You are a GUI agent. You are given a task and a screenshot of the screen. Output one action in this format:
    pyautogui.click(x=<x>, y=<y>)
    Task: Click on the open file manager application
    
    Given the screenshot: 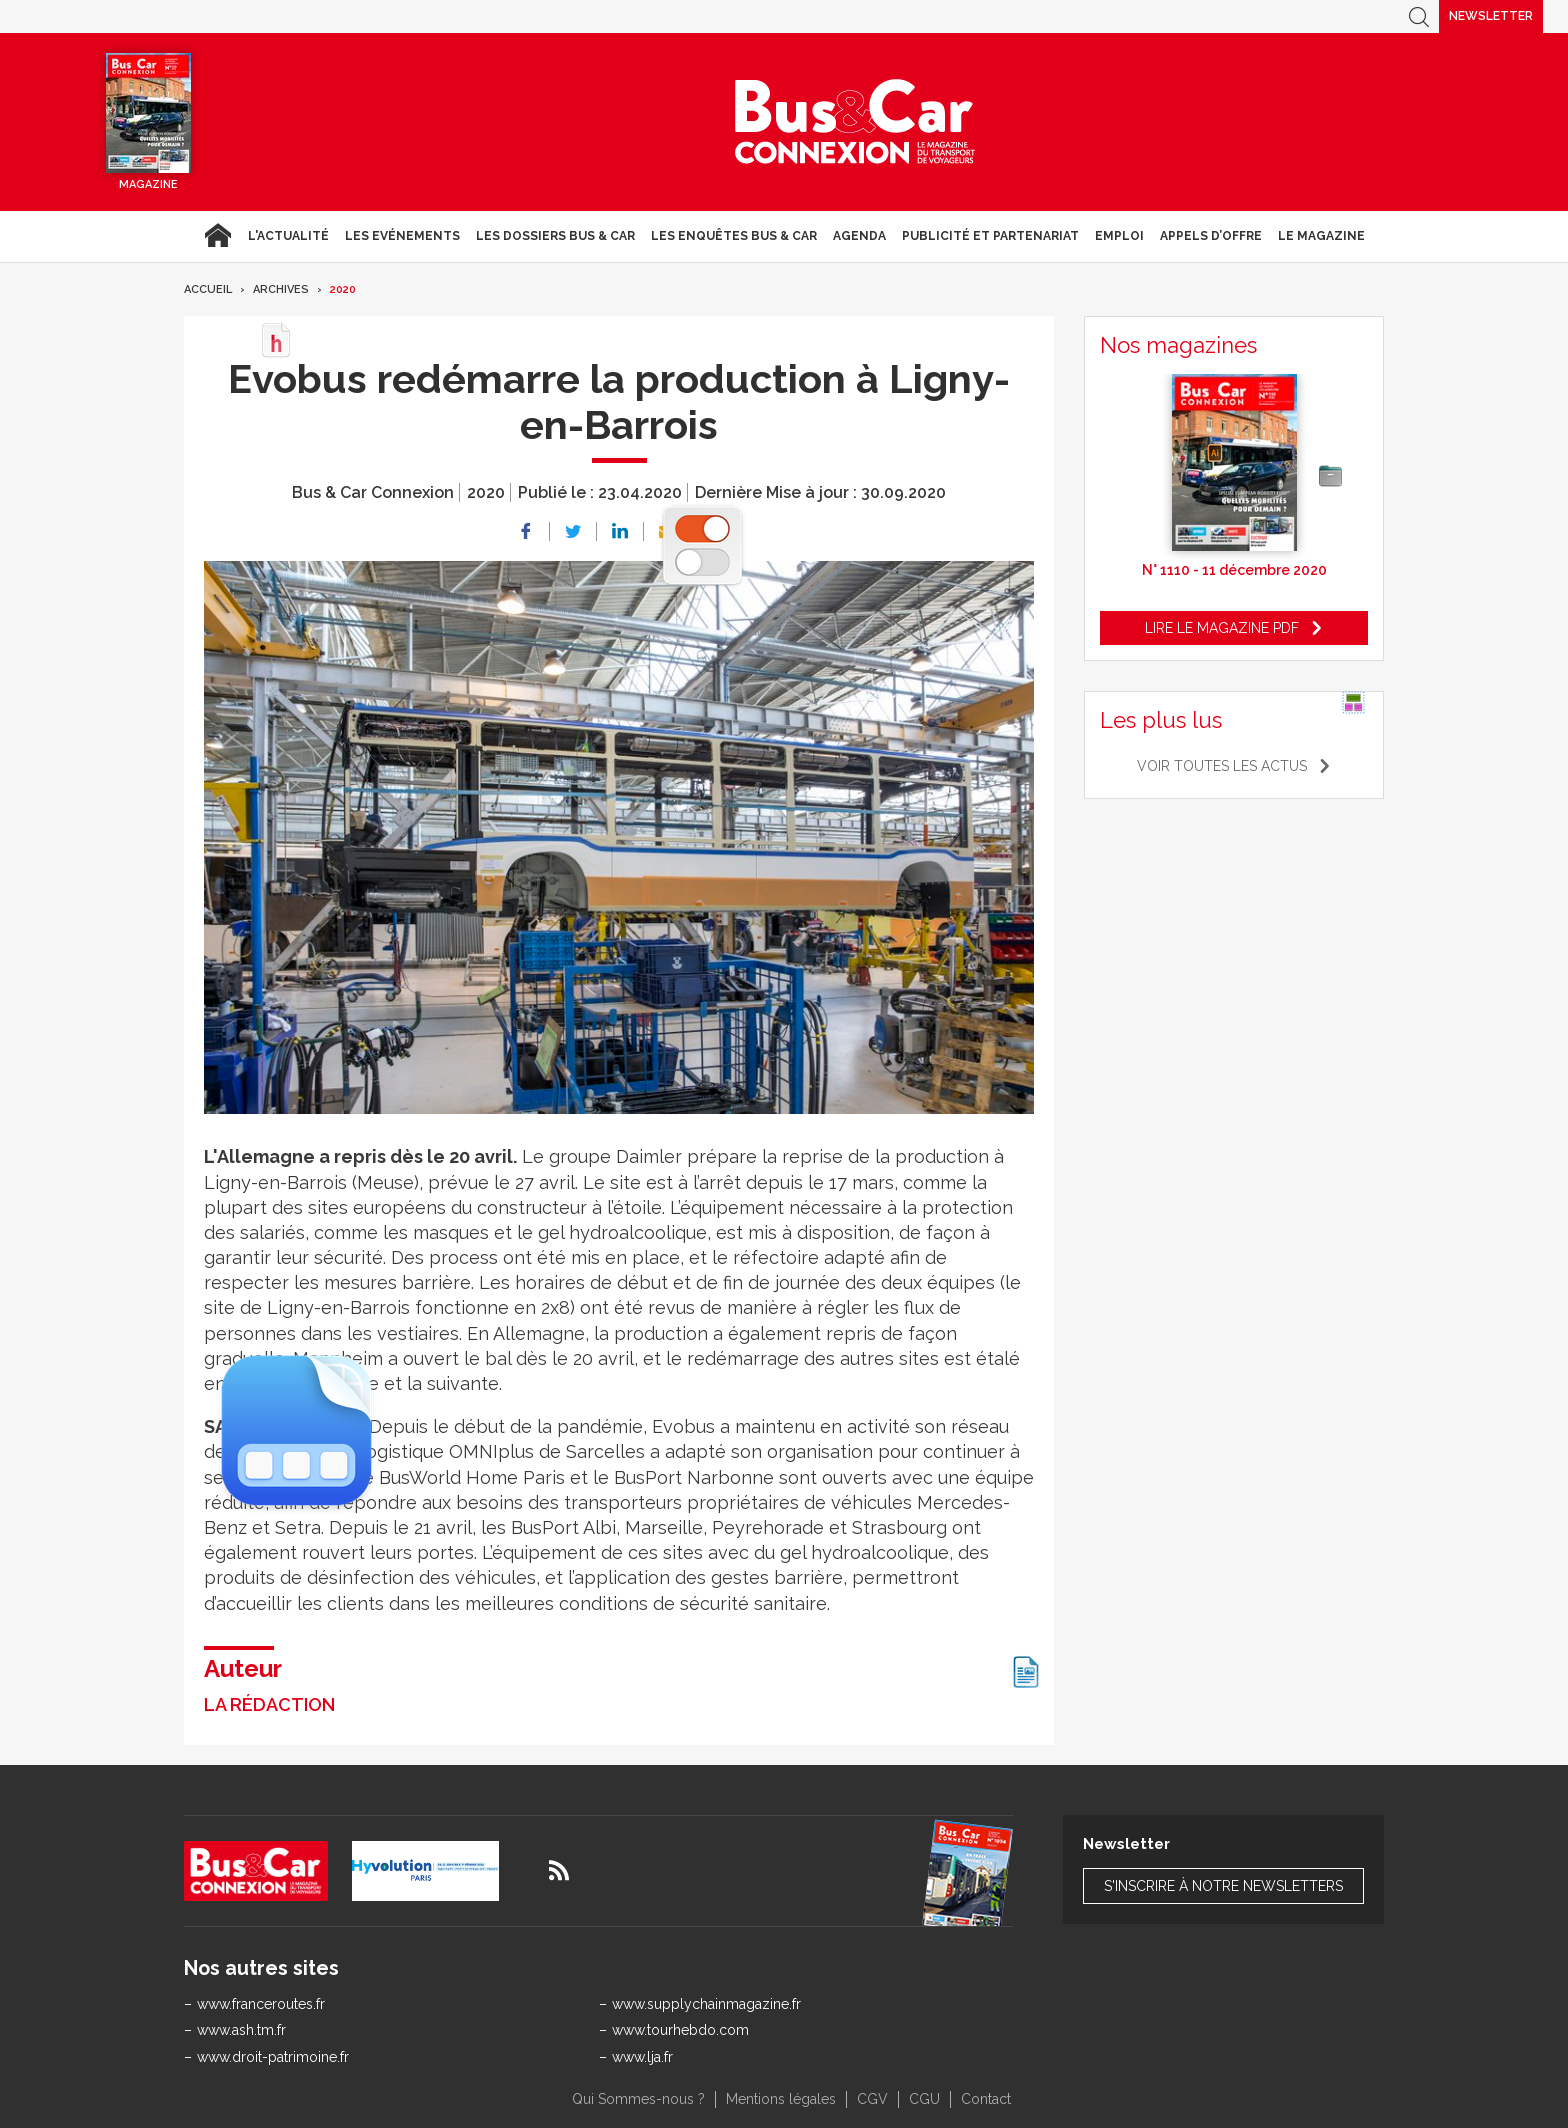 What is the action you would take?
    pyautogui.click(x=1330, y=475)
    